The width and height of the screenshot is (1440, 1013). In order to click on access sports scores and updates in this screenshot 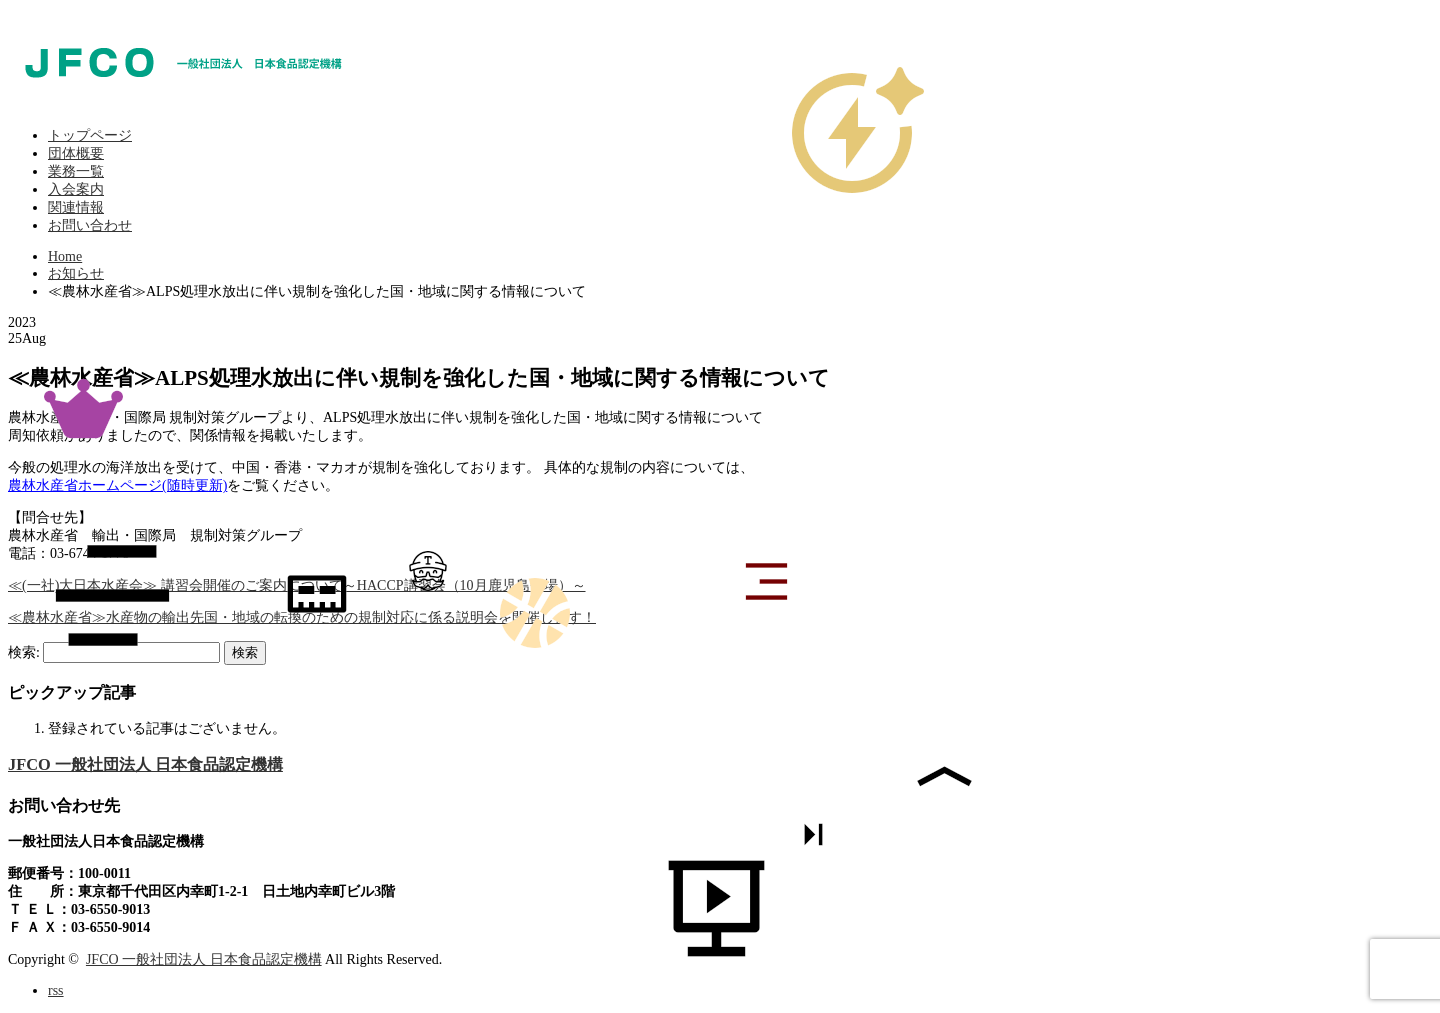, I will do `click(535, 613)`.